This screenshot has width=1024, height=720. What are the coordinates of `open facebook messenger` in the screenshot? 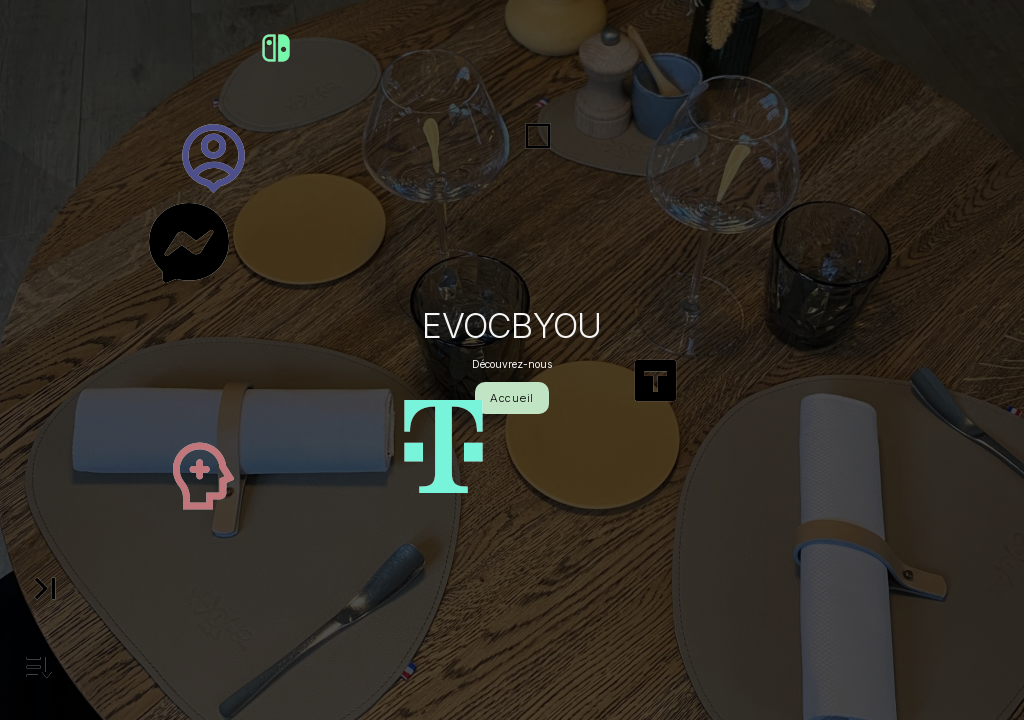 It's located at (189, 243).